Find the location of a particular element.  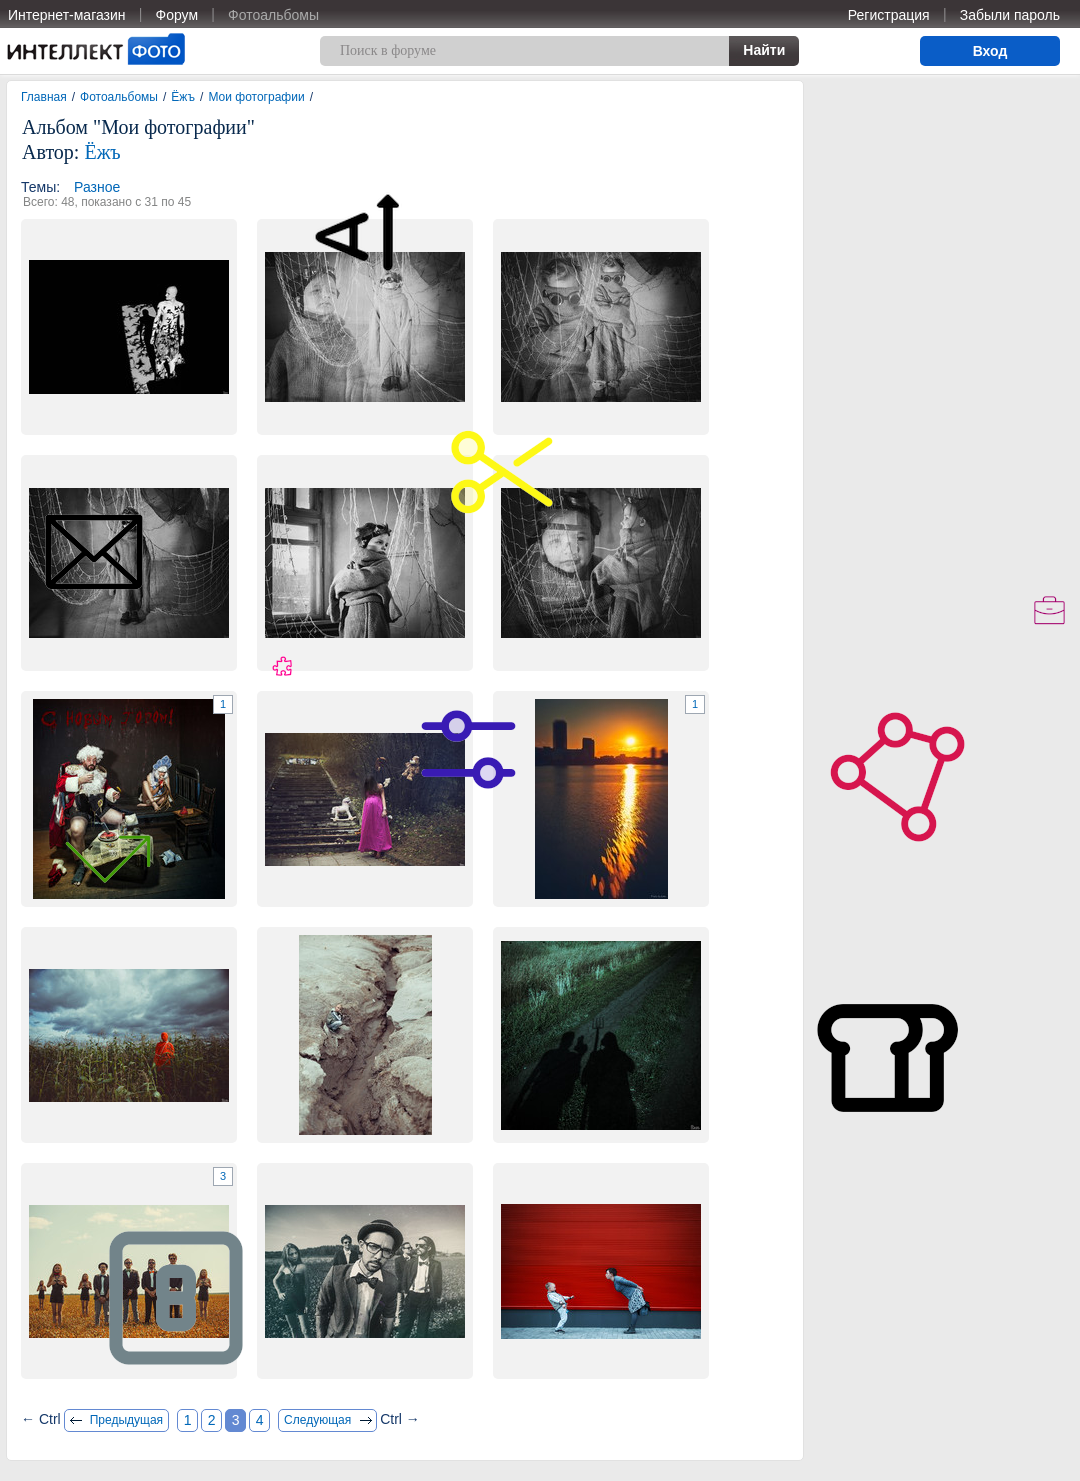

reply to a message is located at coordinates (108, 856).